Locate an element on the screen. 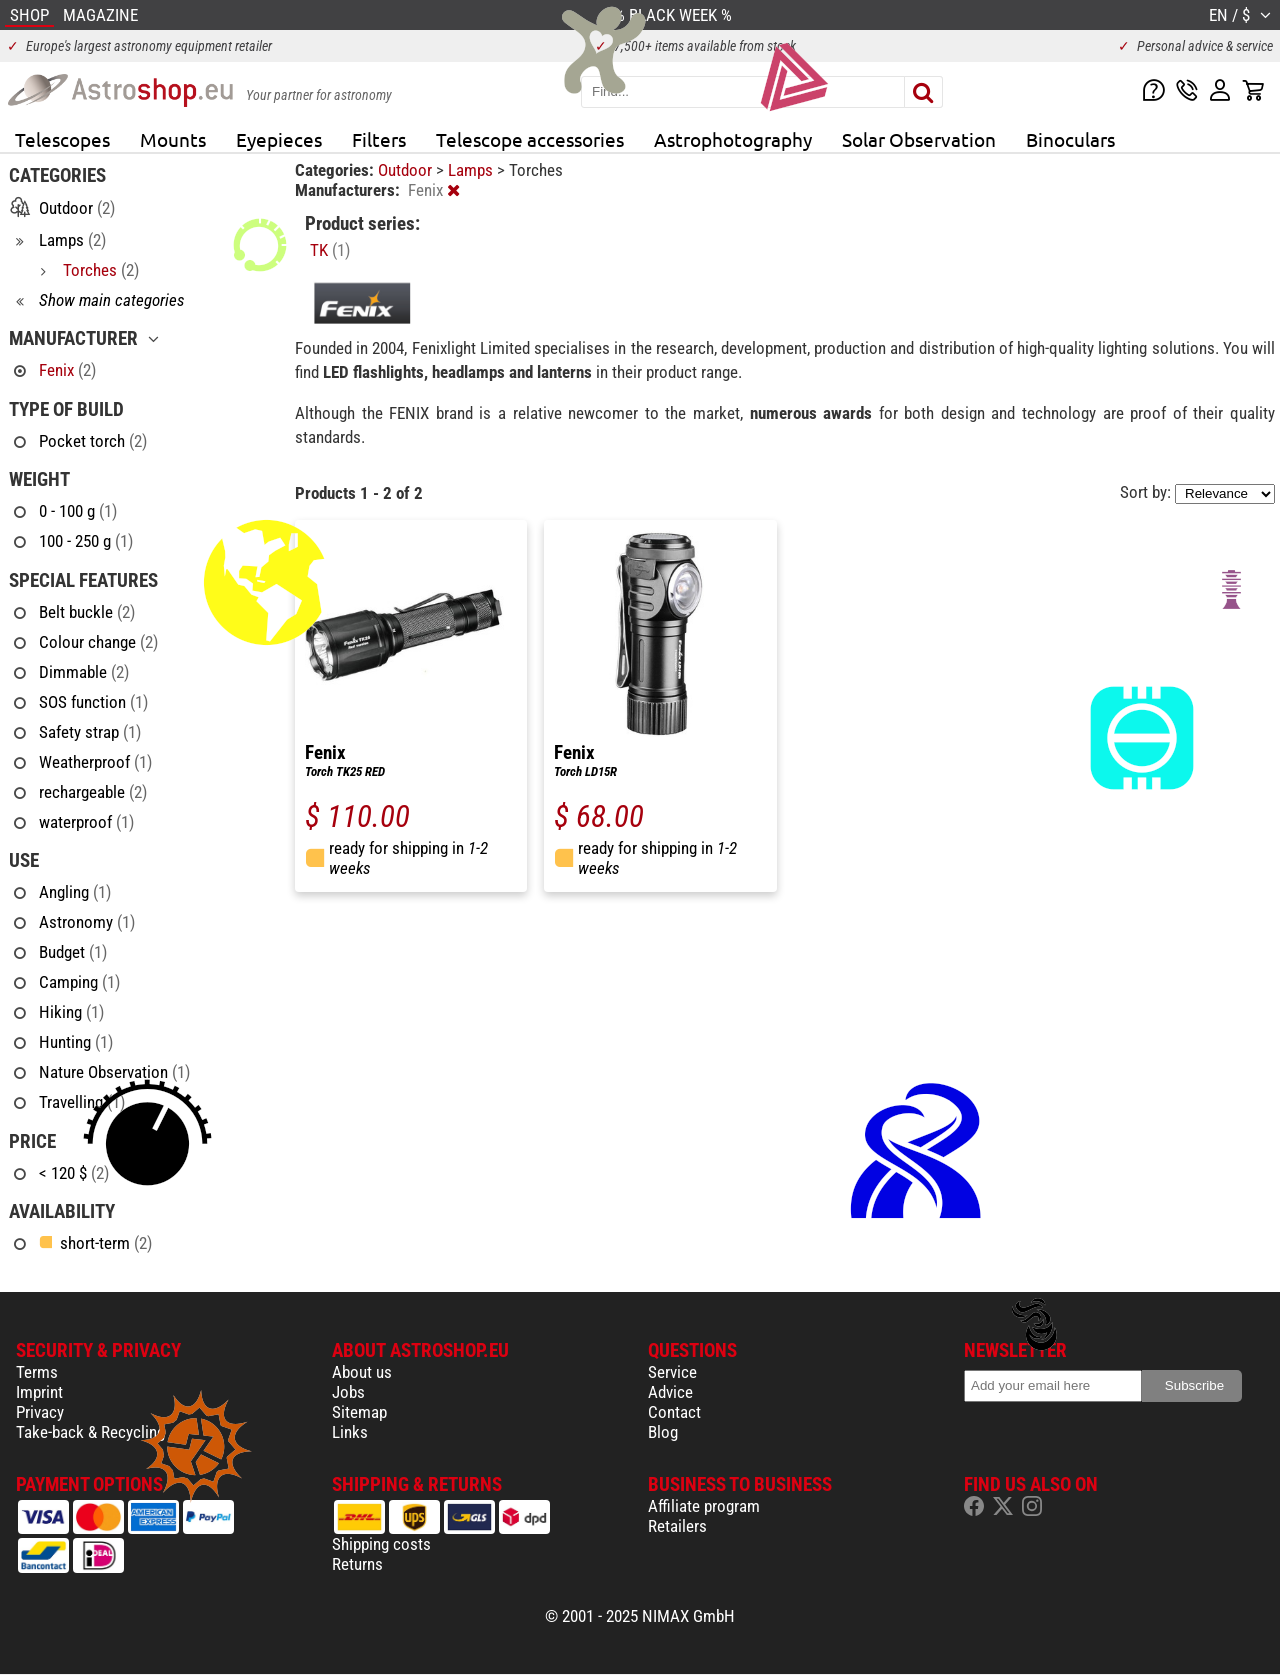 The height and width of the screenshot is (1675, 1280). switch to global or worldwide view is located at coordinates (266, 582).